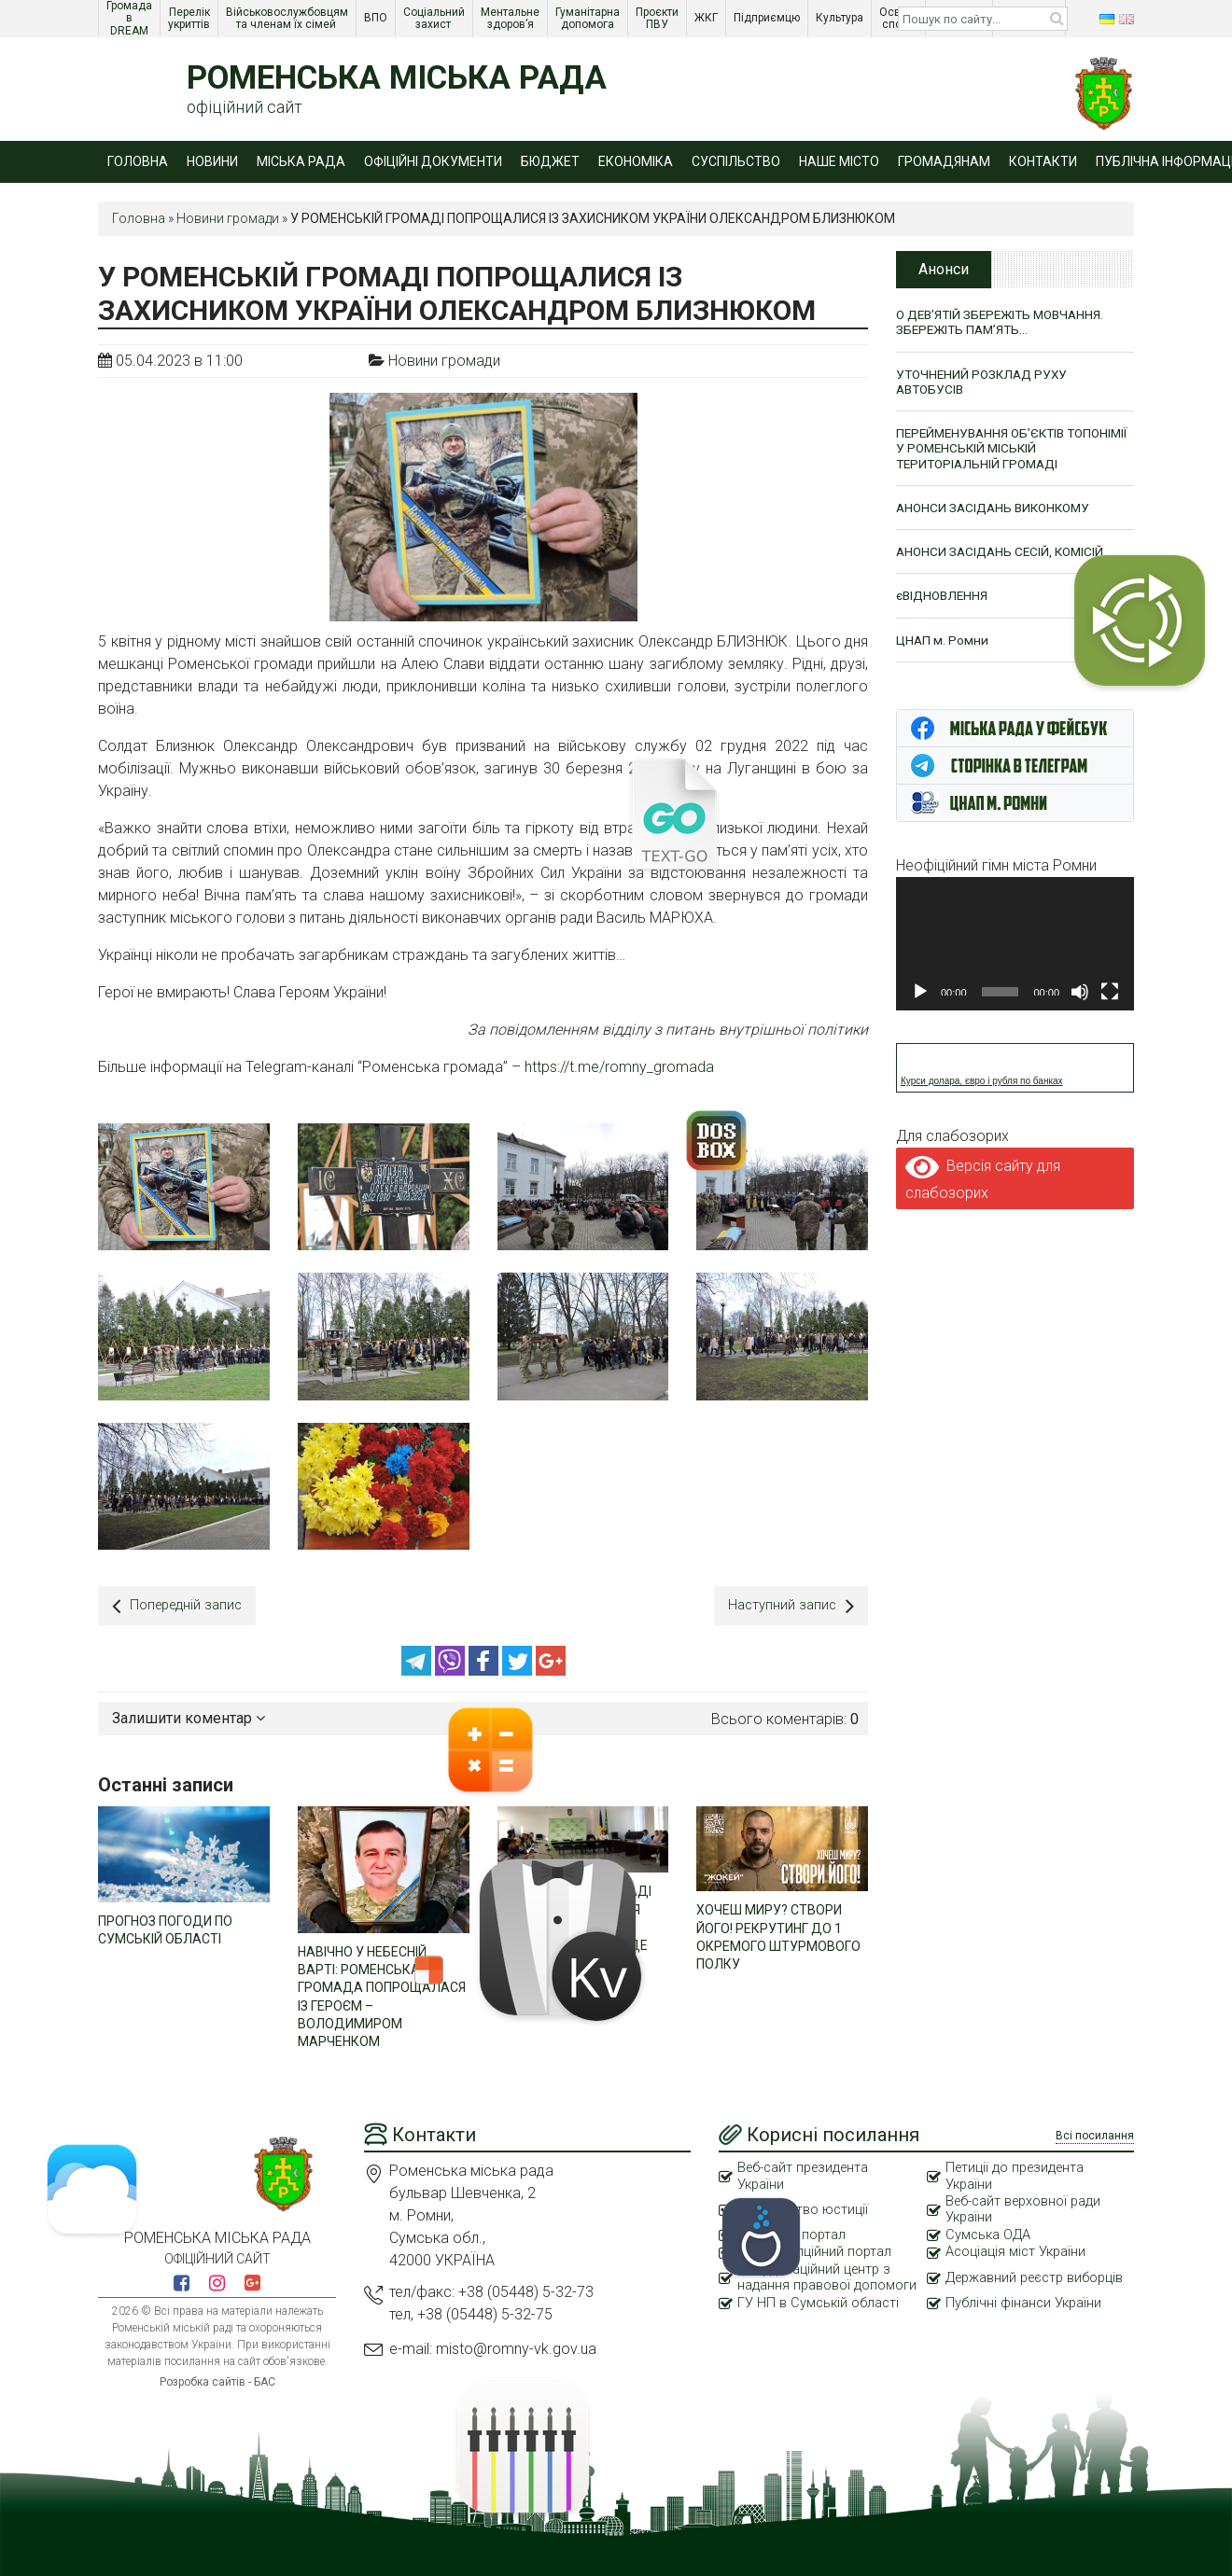 The width and height of the screenshot is (1232, 2576). I want to click on access electronics or hardware settings, so click(371, 1163).